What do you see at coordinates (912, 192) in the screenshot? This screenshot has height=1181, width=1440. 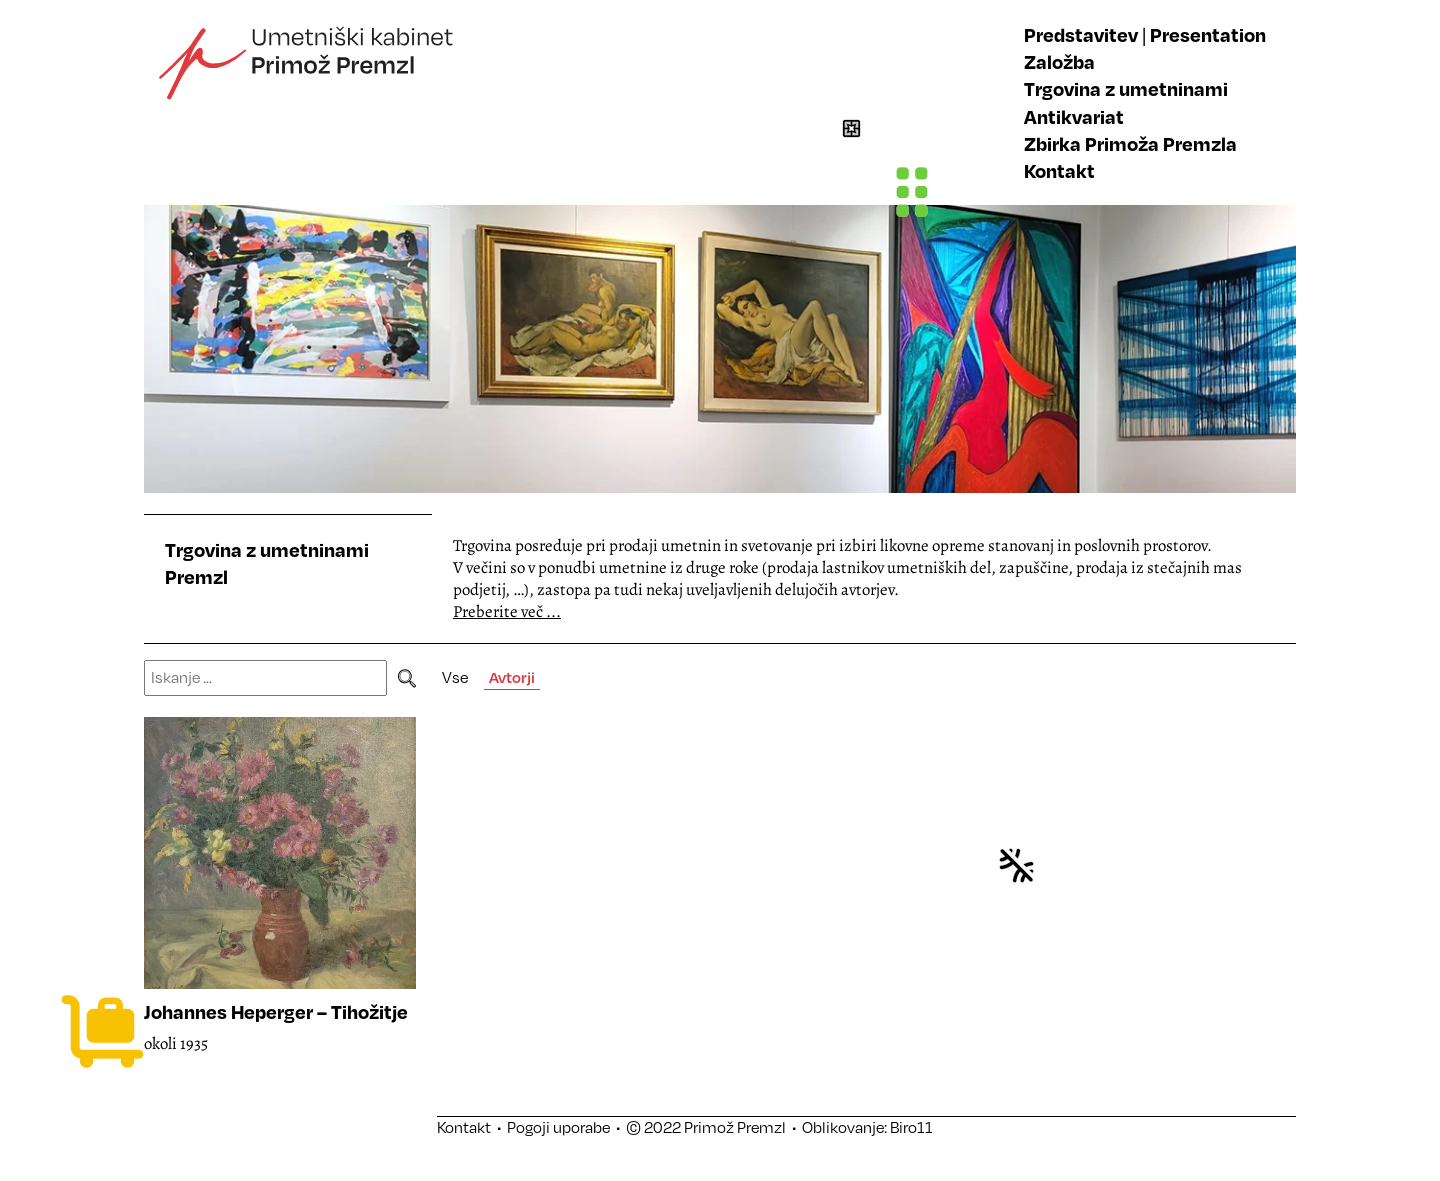 I see `toggle grid view layout` at bounding box center [912, 192].